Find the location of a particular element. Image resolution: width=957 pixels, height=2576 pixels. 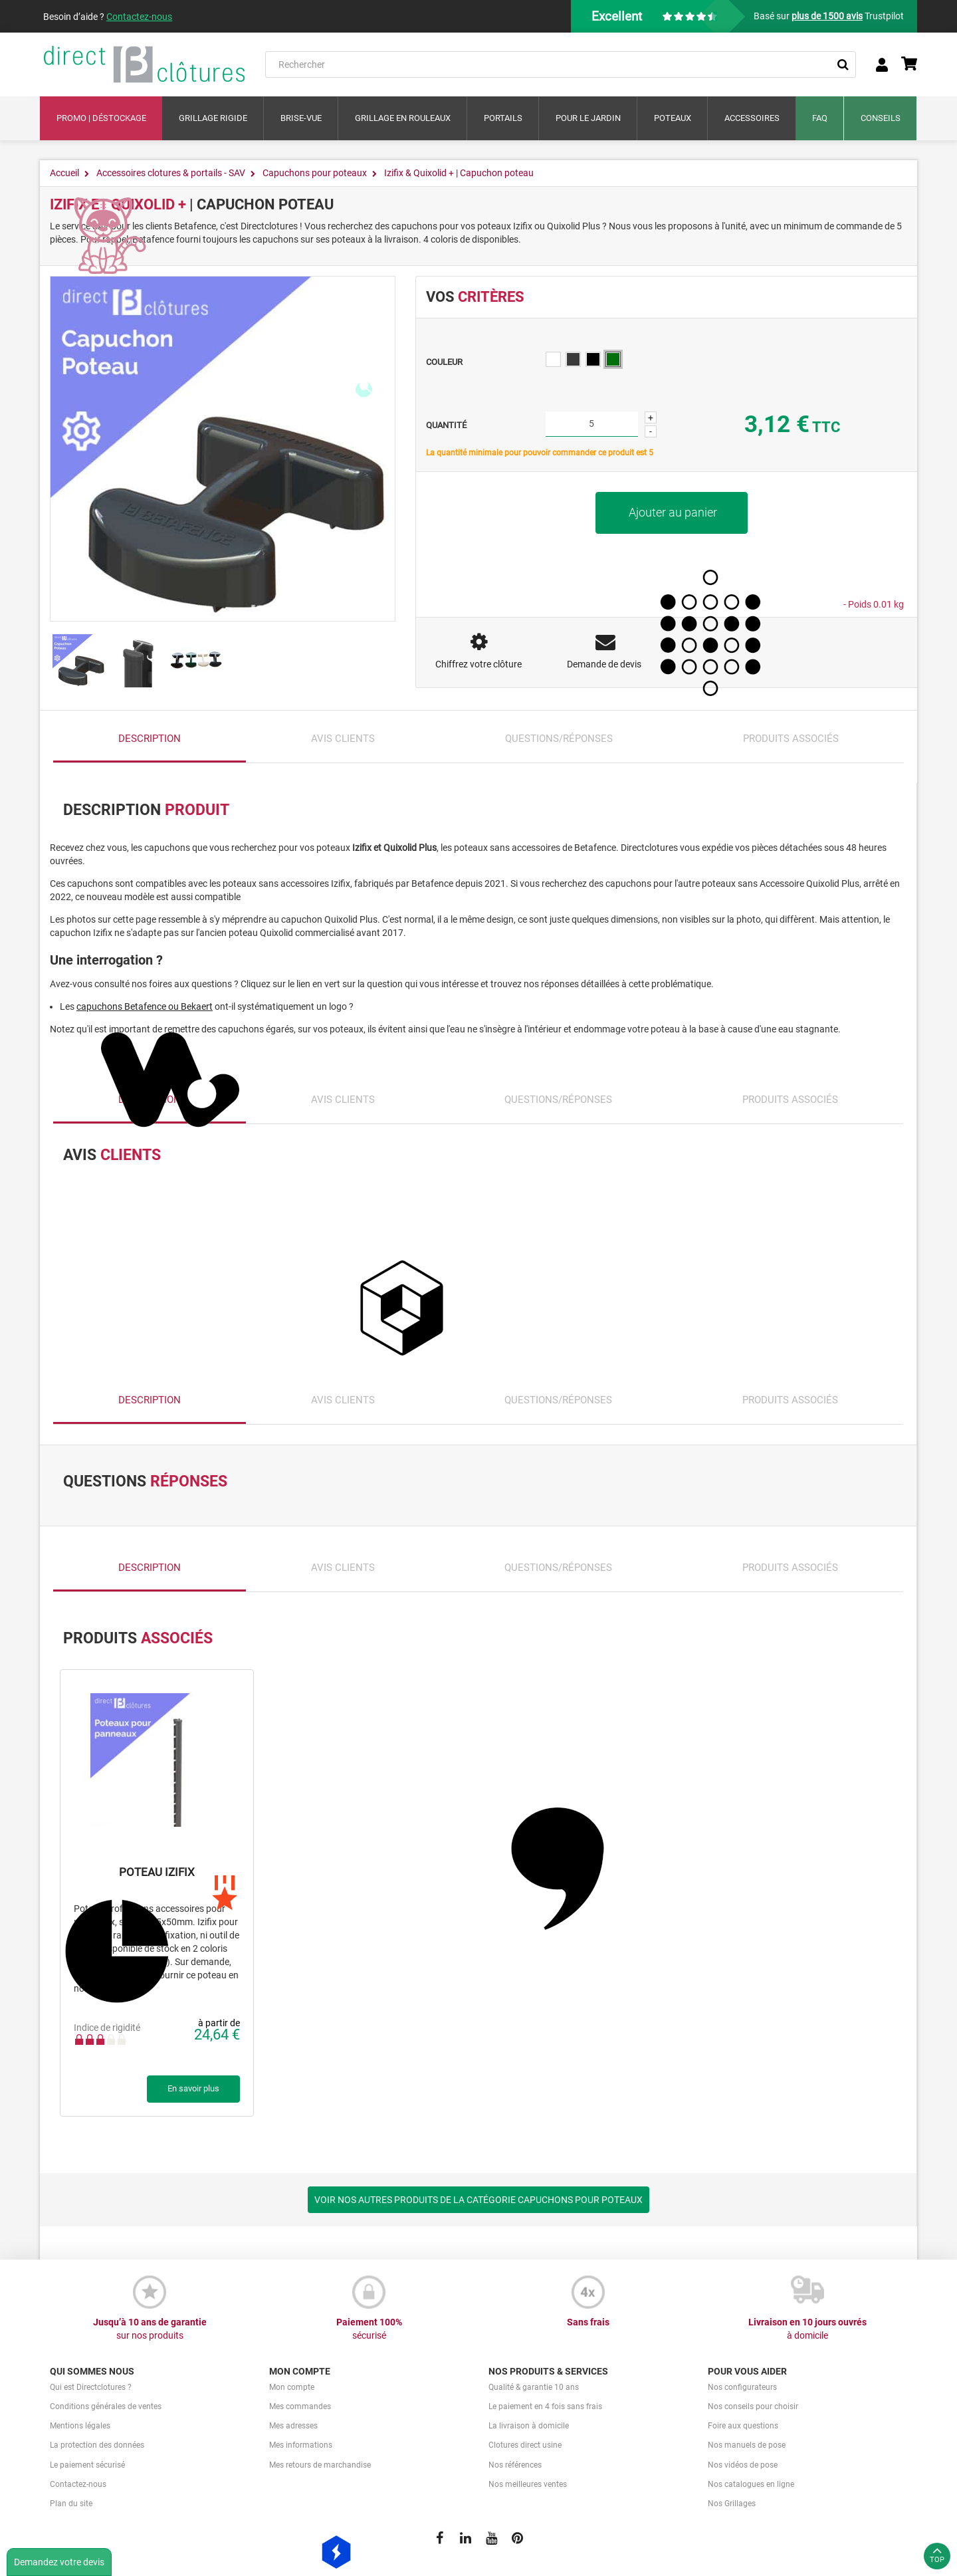

lightning network logo is located at coordinates (336, 2552).